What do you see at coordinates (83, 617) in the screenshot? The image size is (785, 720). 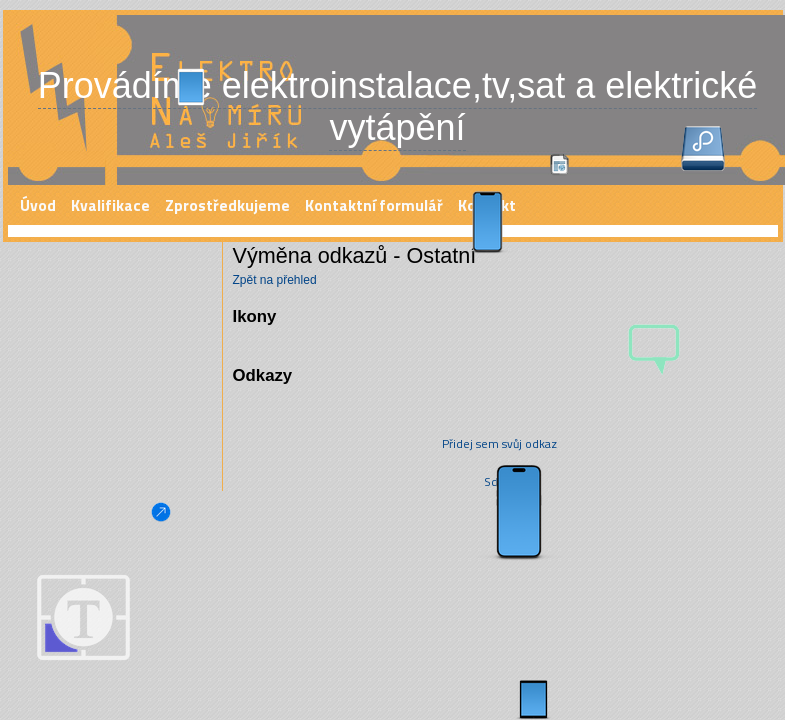 I see `access text generator tools in iMovie` at bounding box center [83, 617].